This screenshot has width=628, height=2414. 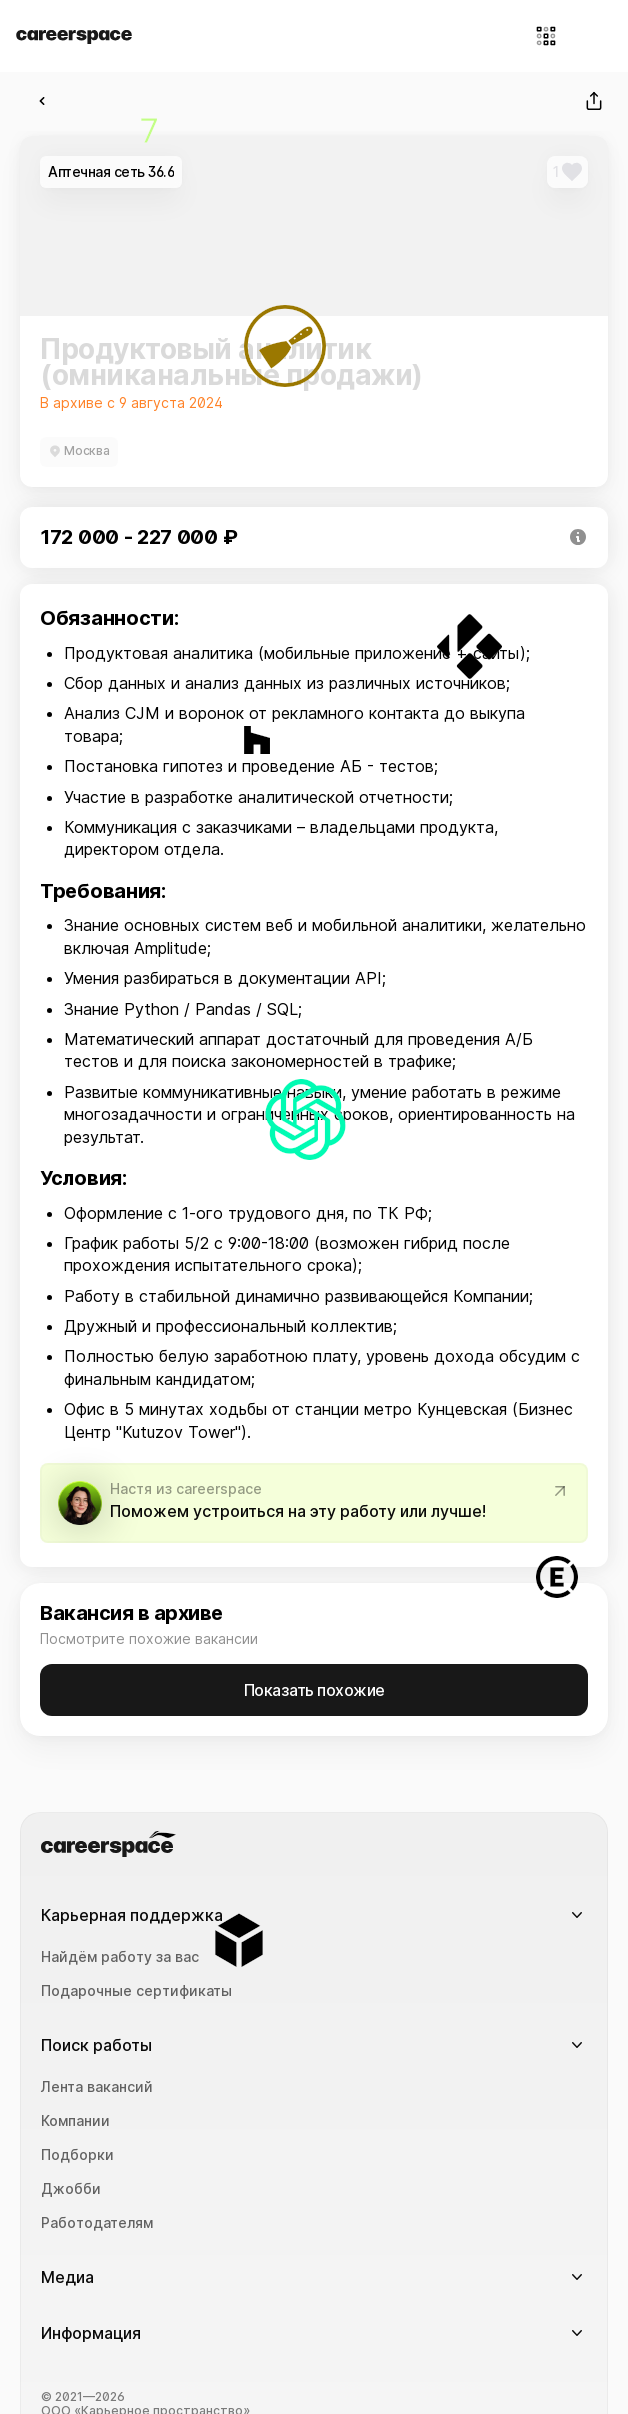 What do you see at coordinates (162, 1834) in the screenshot?
I see `li-ning brand logo` at bounding box center [162, 1834].